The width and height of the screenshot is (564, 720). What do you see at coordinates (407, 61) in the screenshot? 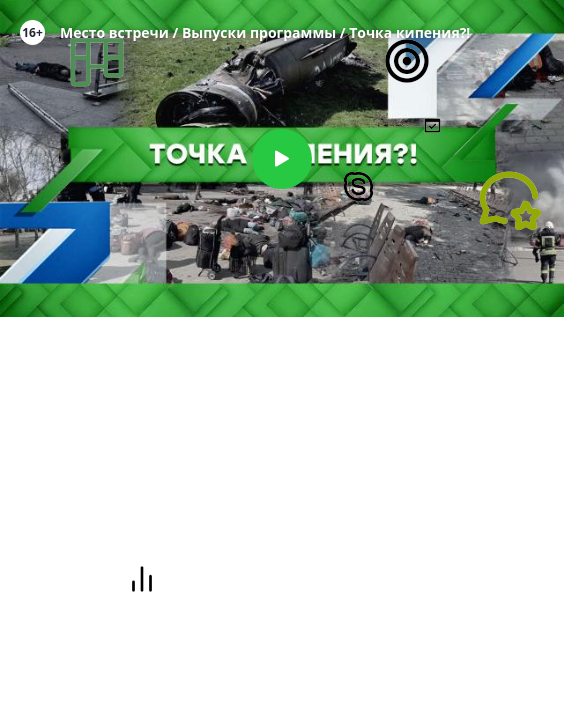
I see `set a goal or target` at bounding box center [407, 61].